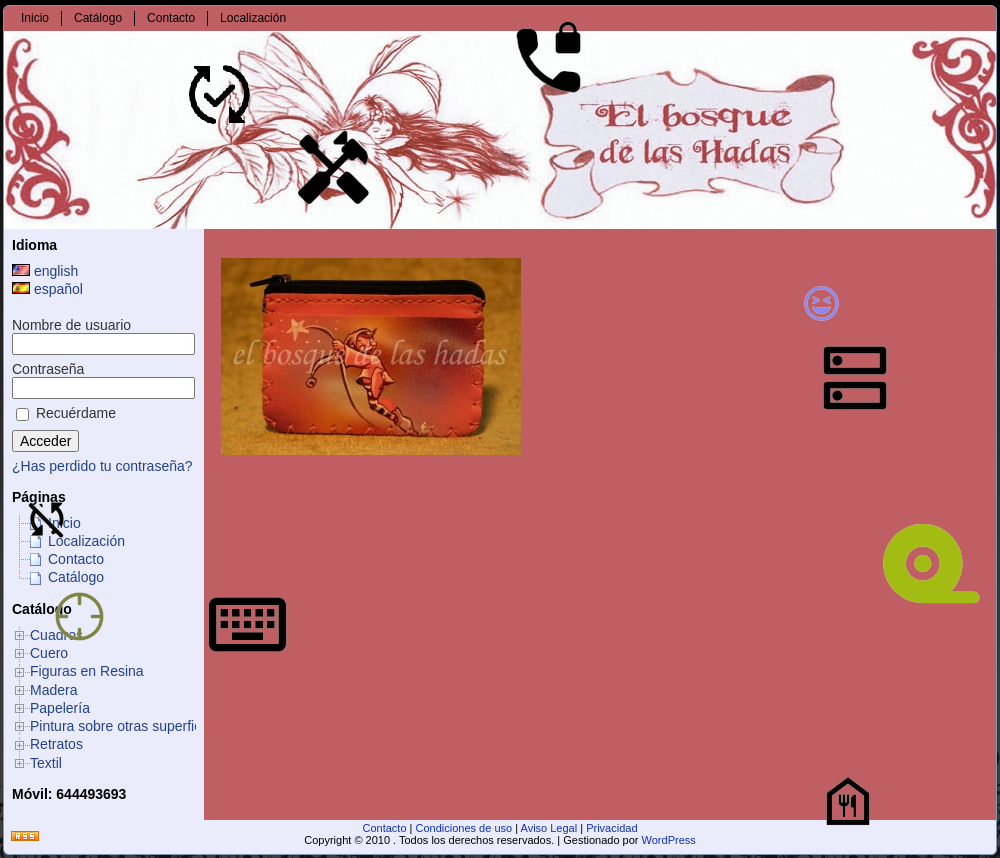 The height and width of the screenshot is (858, 1000). What do you see at coordinates (333, 168) in the screenshot?
I see `access tools and settings` at bounding box center [333, 168].